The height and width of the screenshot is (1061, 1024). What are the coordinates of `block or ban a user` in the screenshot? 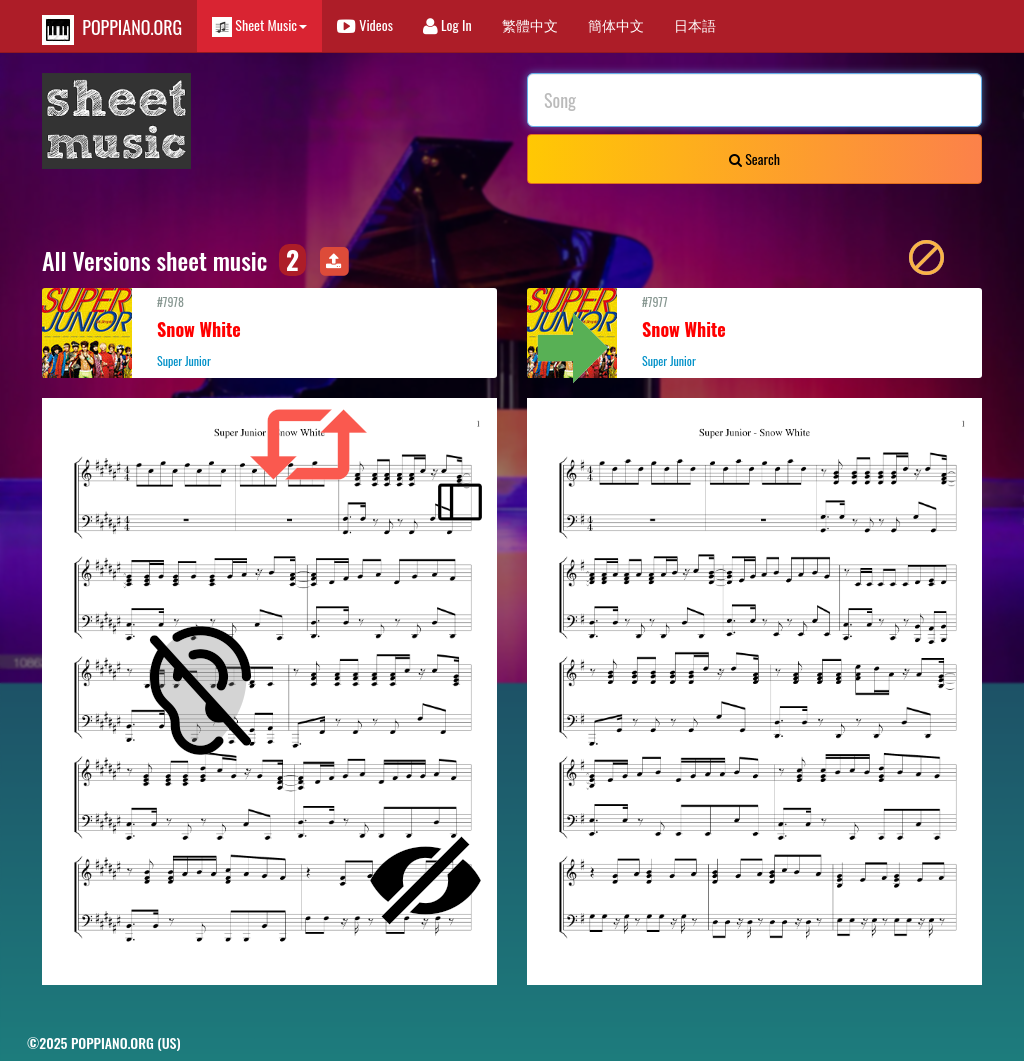 It's located at (926, 257).